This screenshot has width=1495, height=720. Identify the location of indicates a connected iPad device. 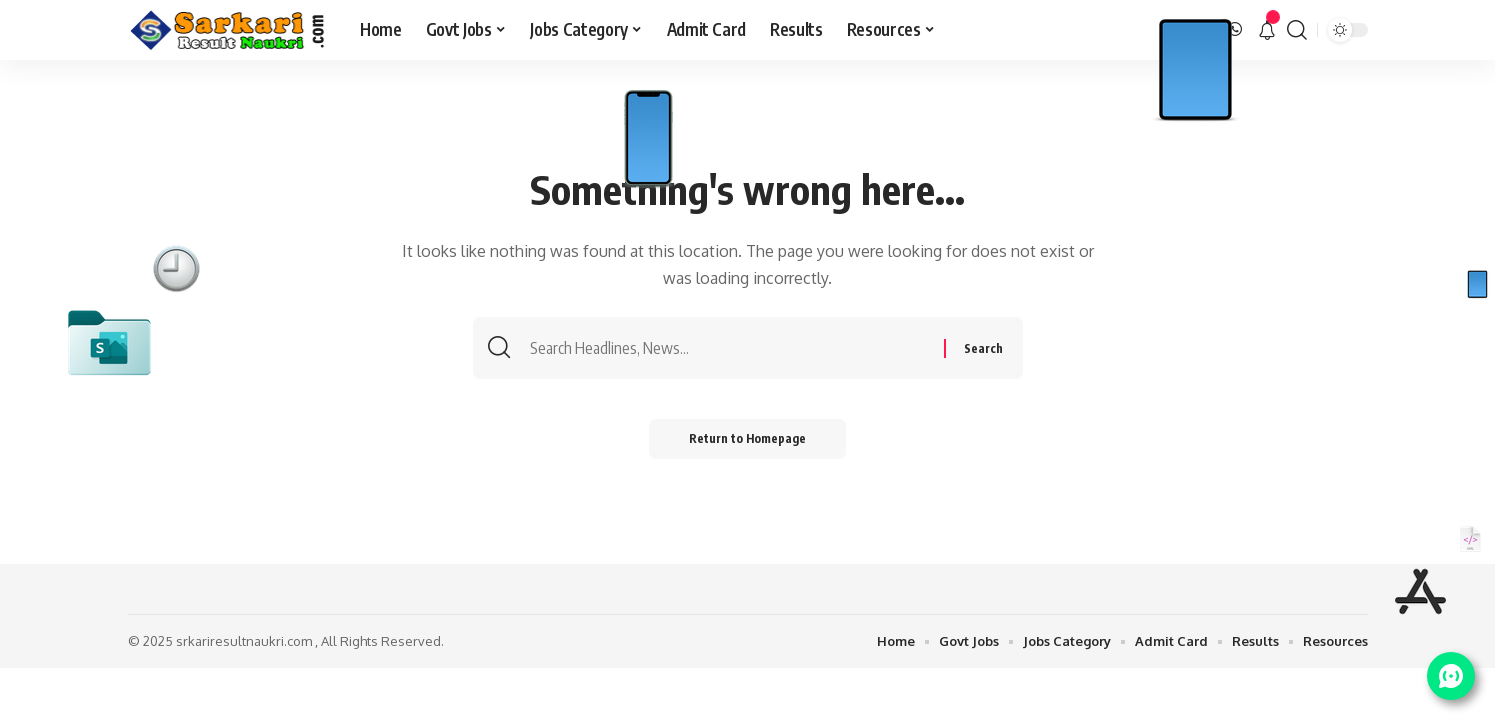
(1477, 284).